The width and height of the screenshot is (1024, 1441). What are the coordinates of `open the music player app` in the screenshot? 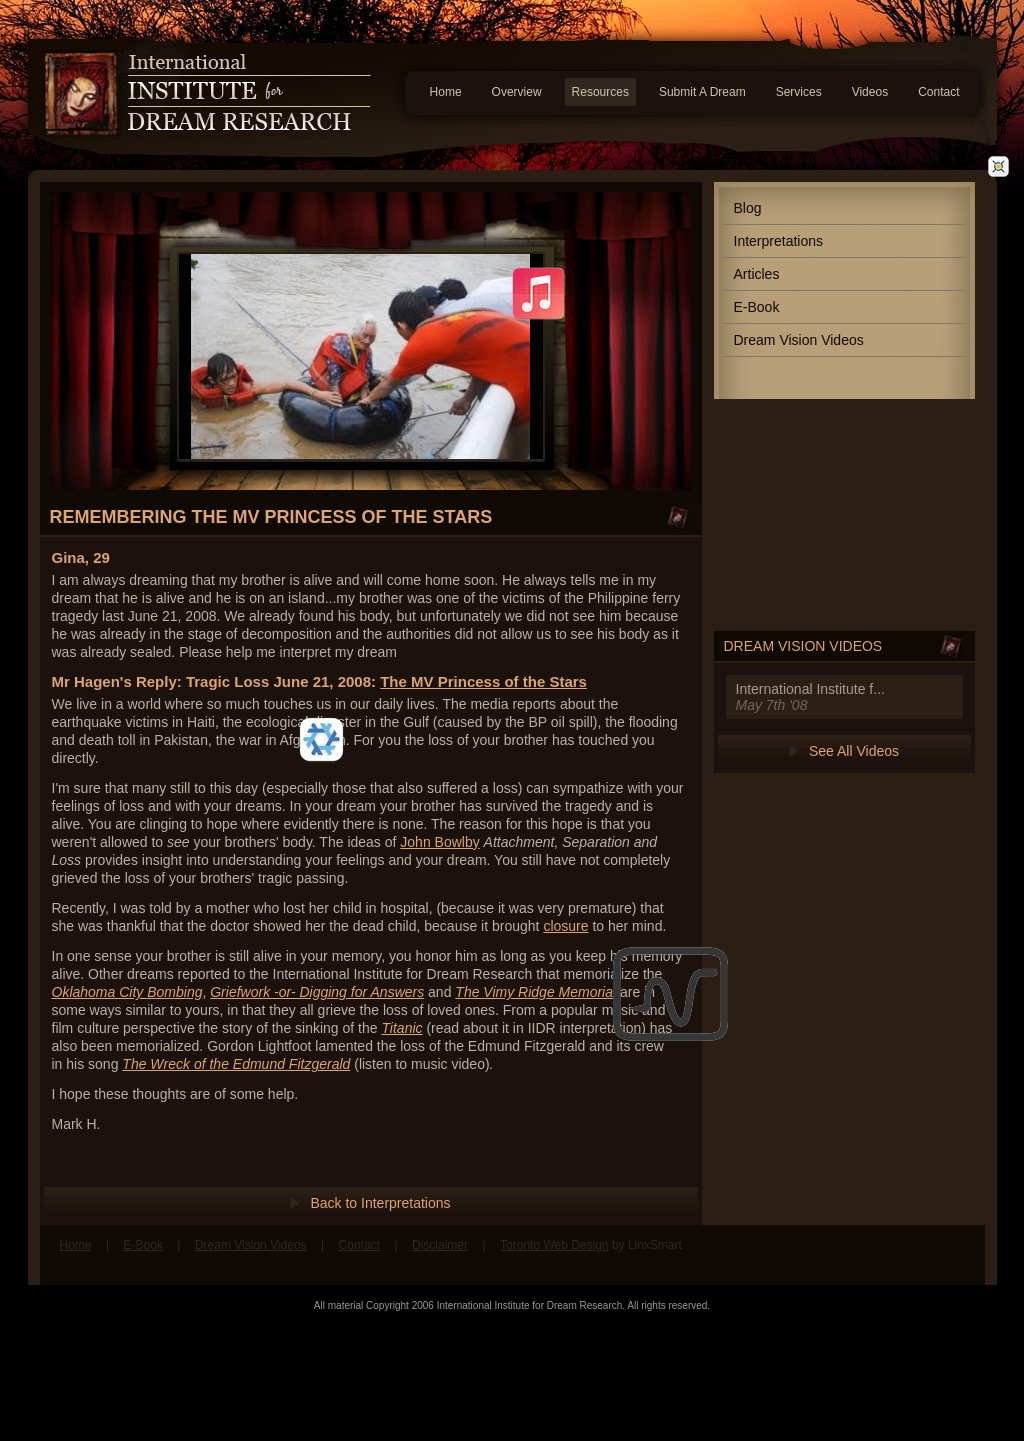 It's located at (538, 293).